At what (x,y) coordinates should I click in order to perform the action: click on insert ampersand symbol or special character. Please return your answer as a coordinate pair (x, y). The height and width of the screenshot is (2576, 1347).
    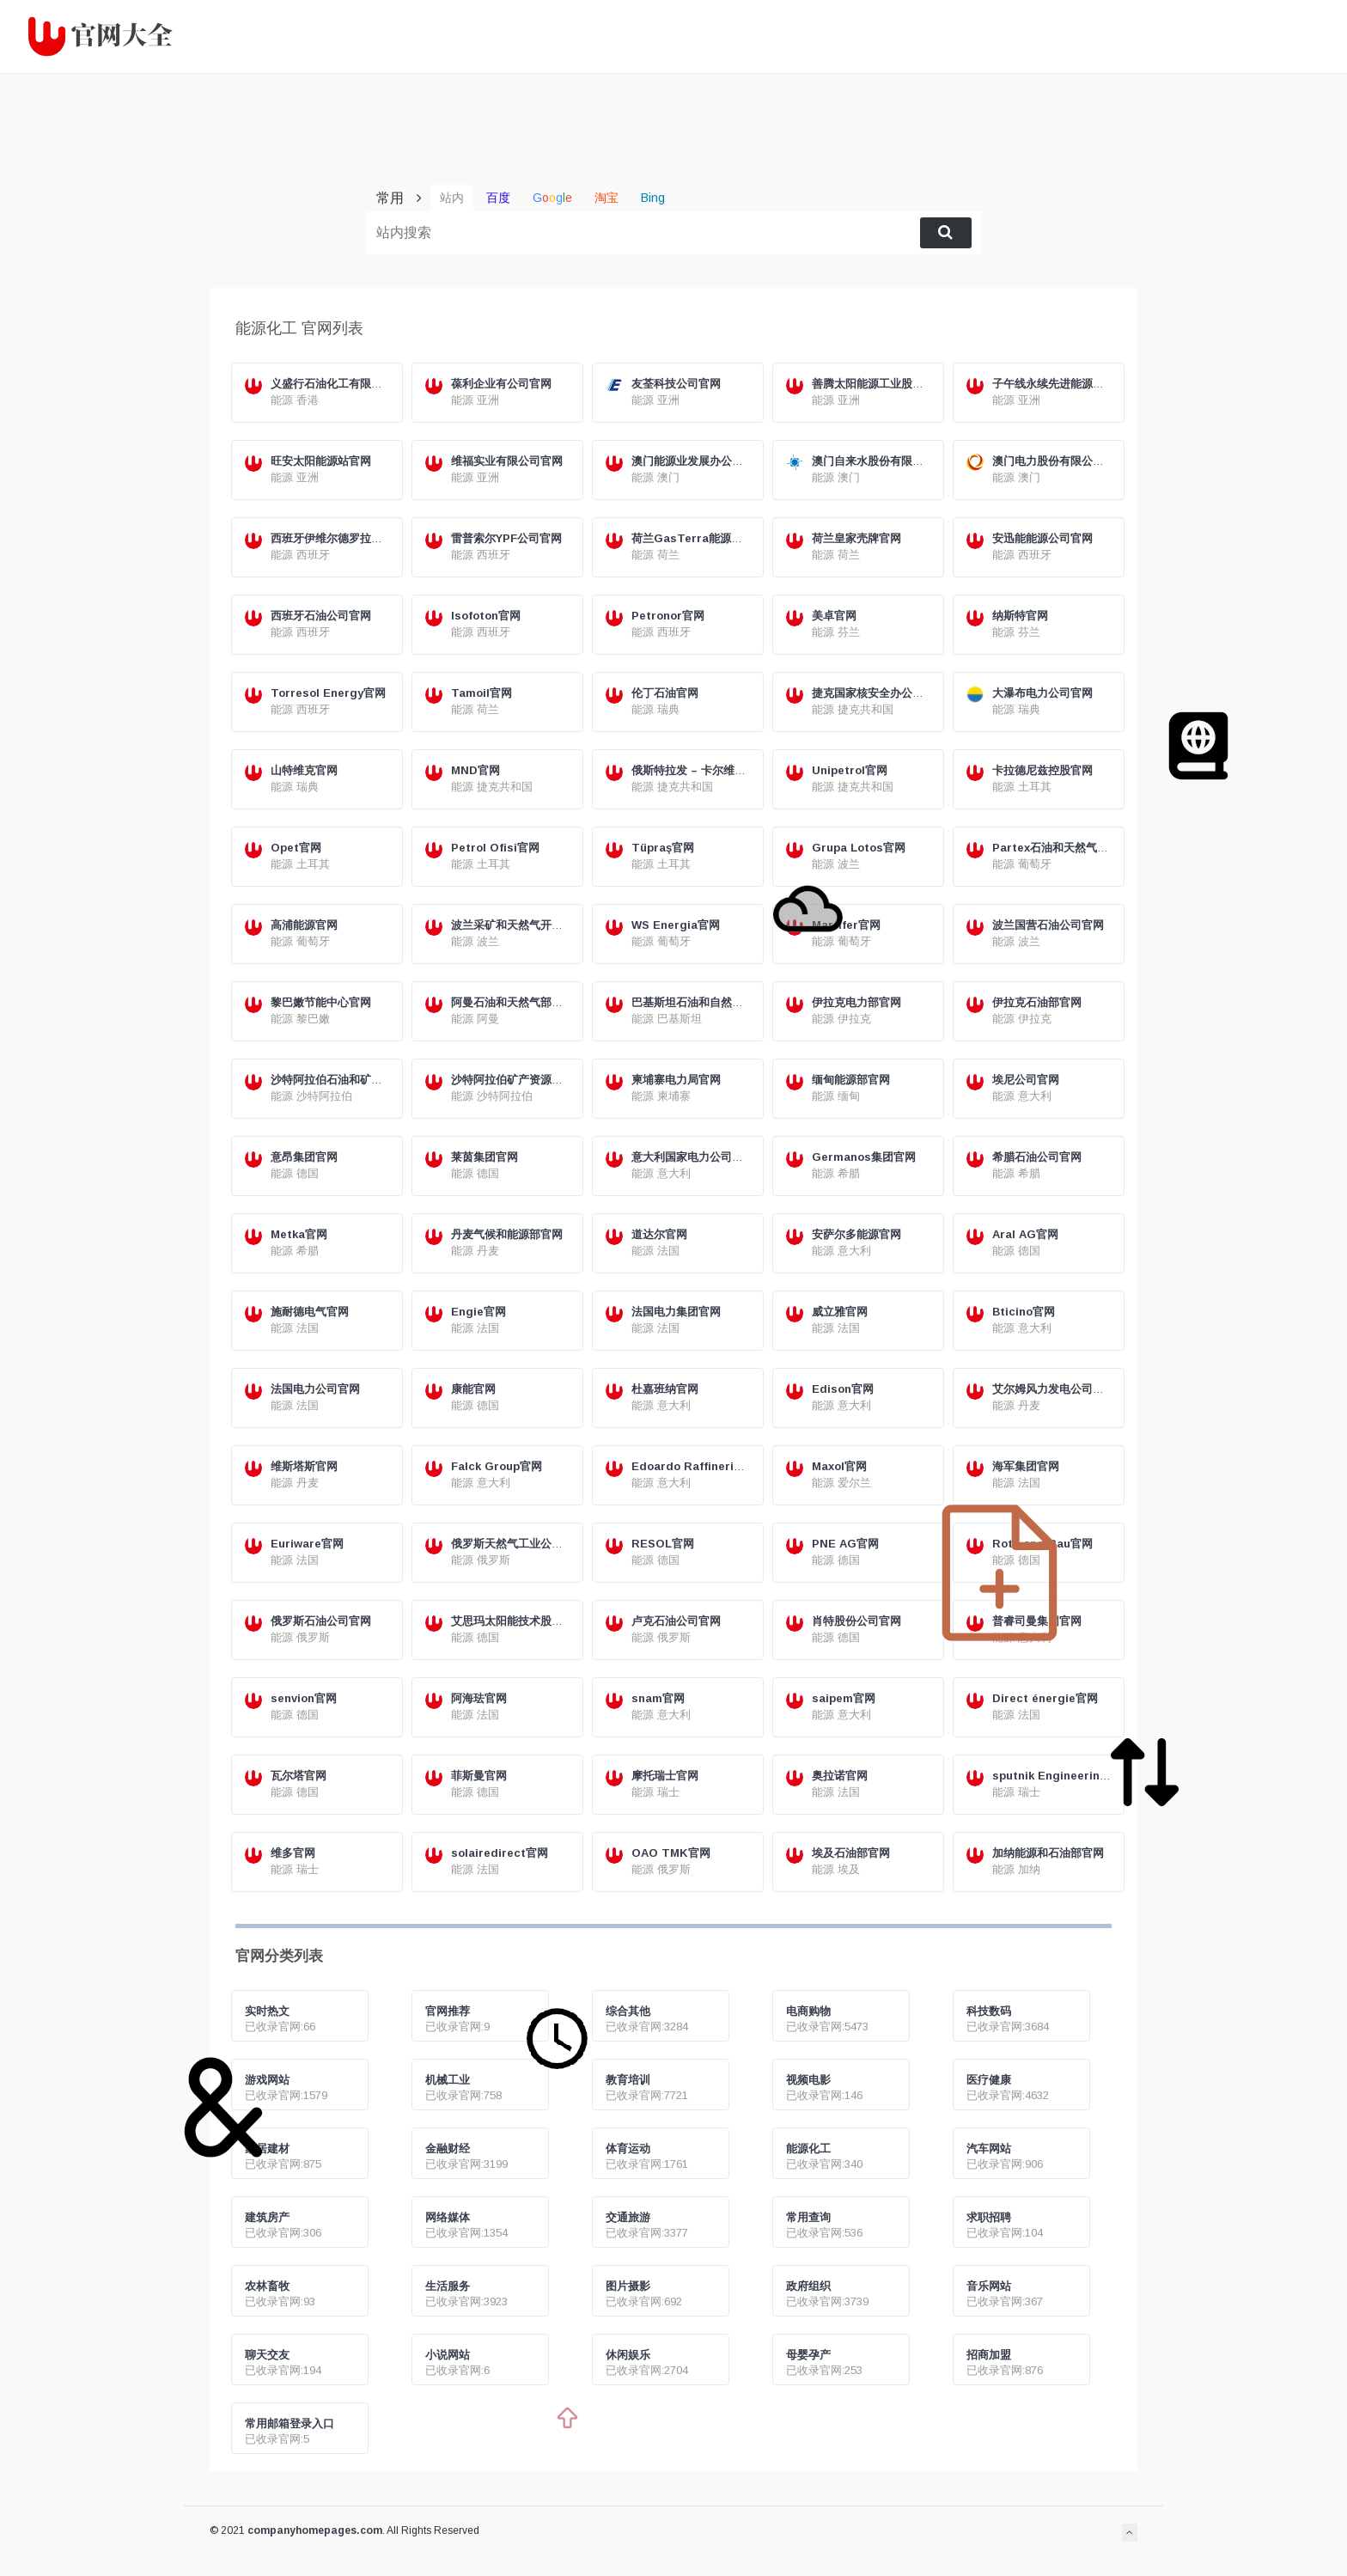
    Looking at the image, I should click on (217, 2107).